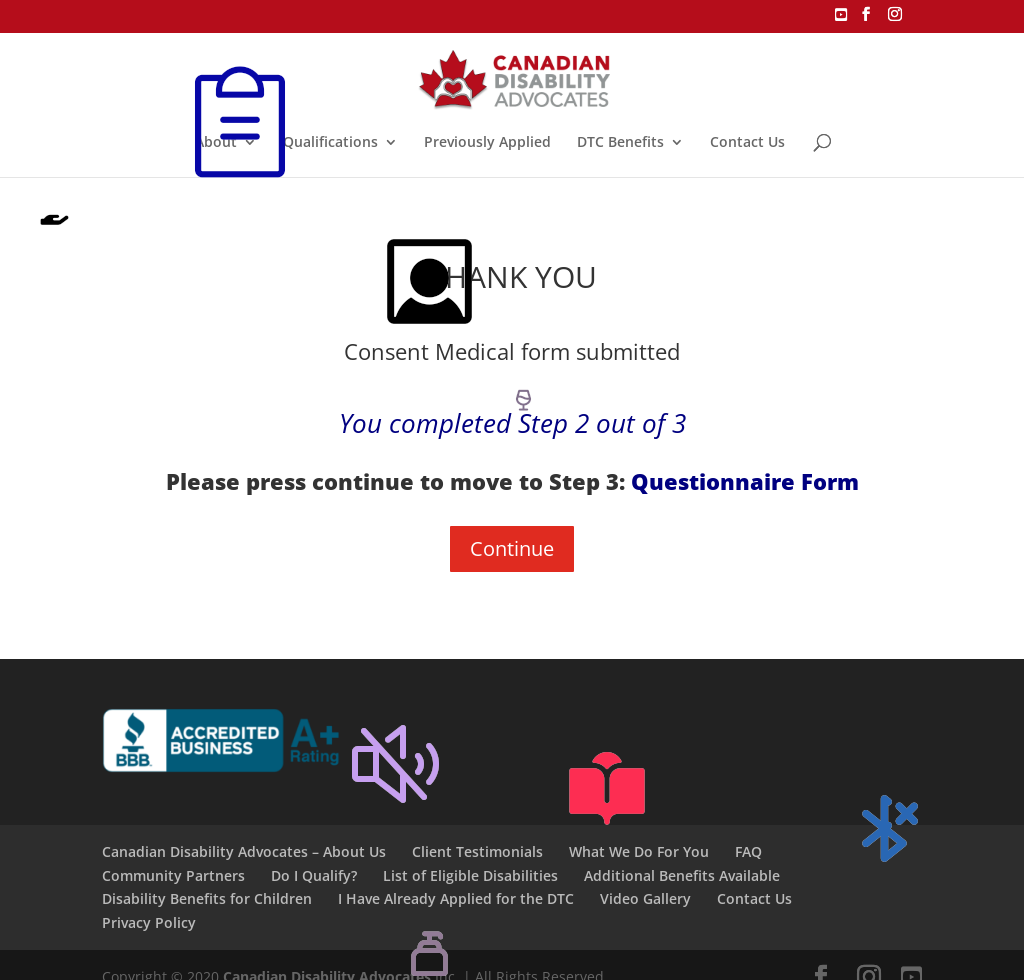 This screenshot has height=980, width=1024. Describe the element at coordinates (884, 828) in the screenshot. I see `bluetooth is disabled or turned off` at that location.